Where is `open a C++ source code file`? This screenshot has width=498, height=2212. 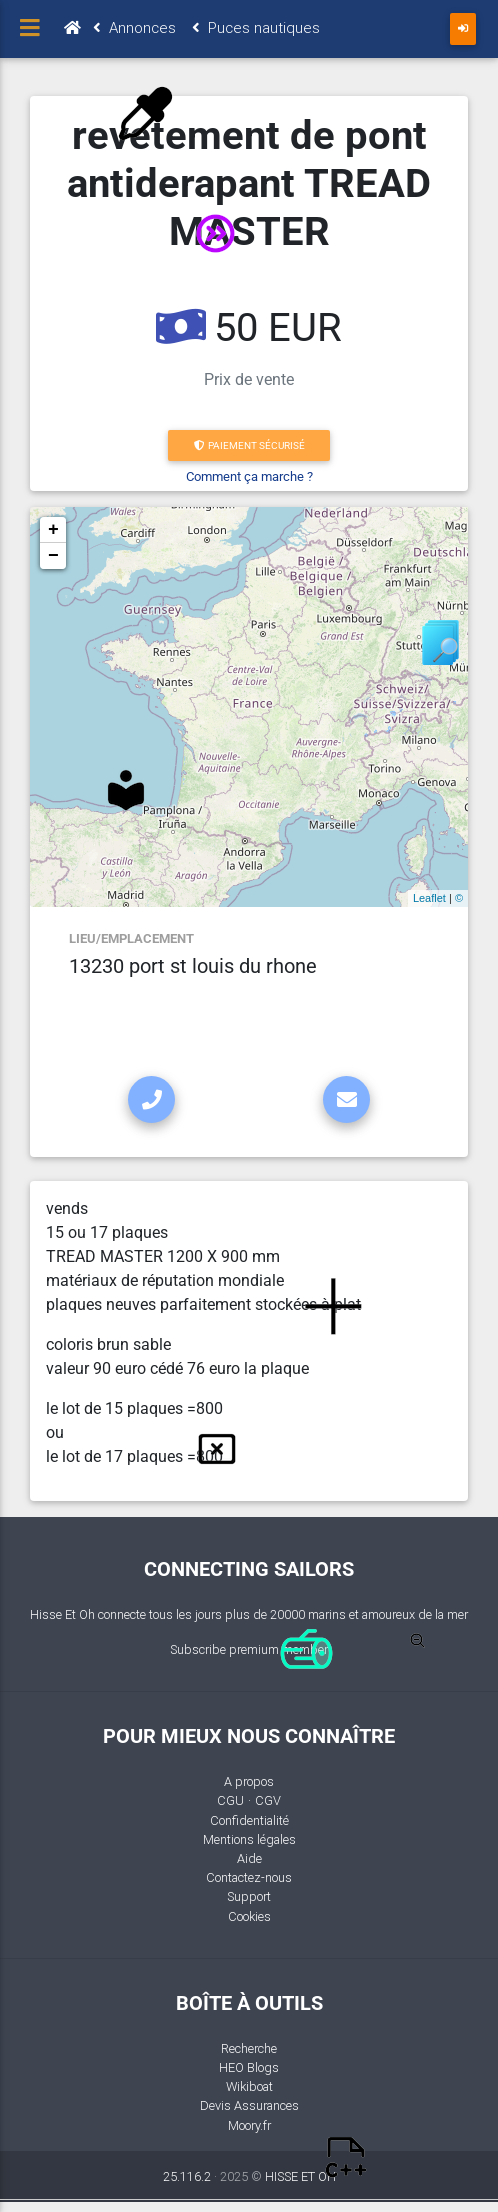
open a C++ source code file is located at coordinates (346, 2159).